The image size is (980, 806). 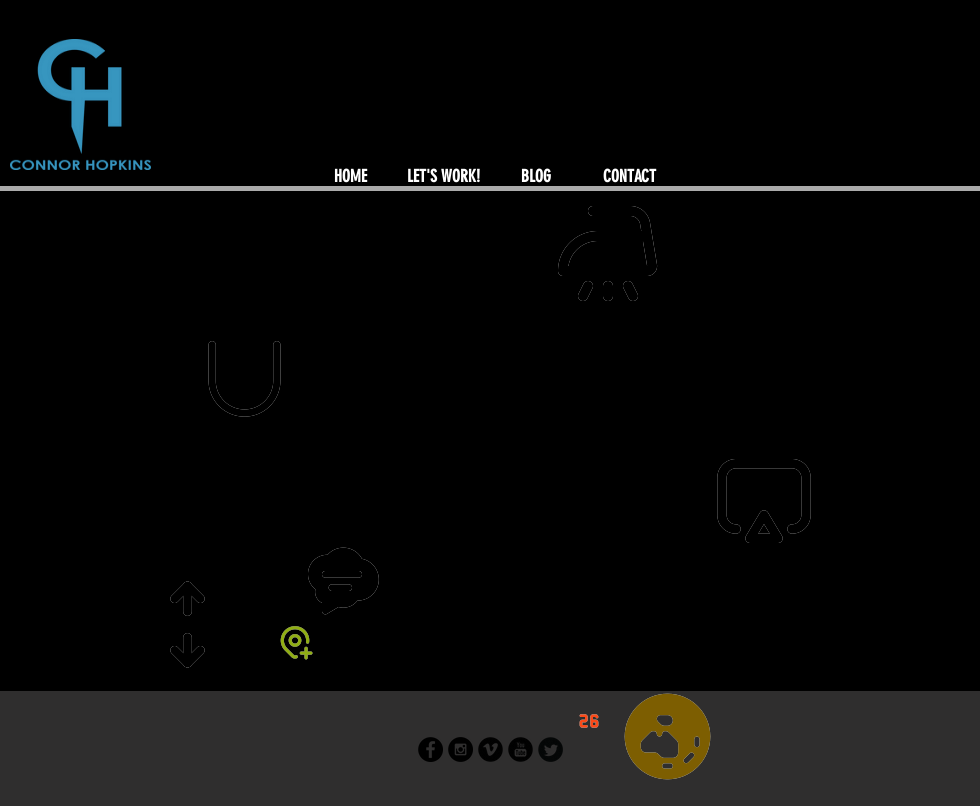 What do you see at coordinates (187, 624) in the screenshot?
I see `drag to reorder items vertically` at bounding box center [187, 624].